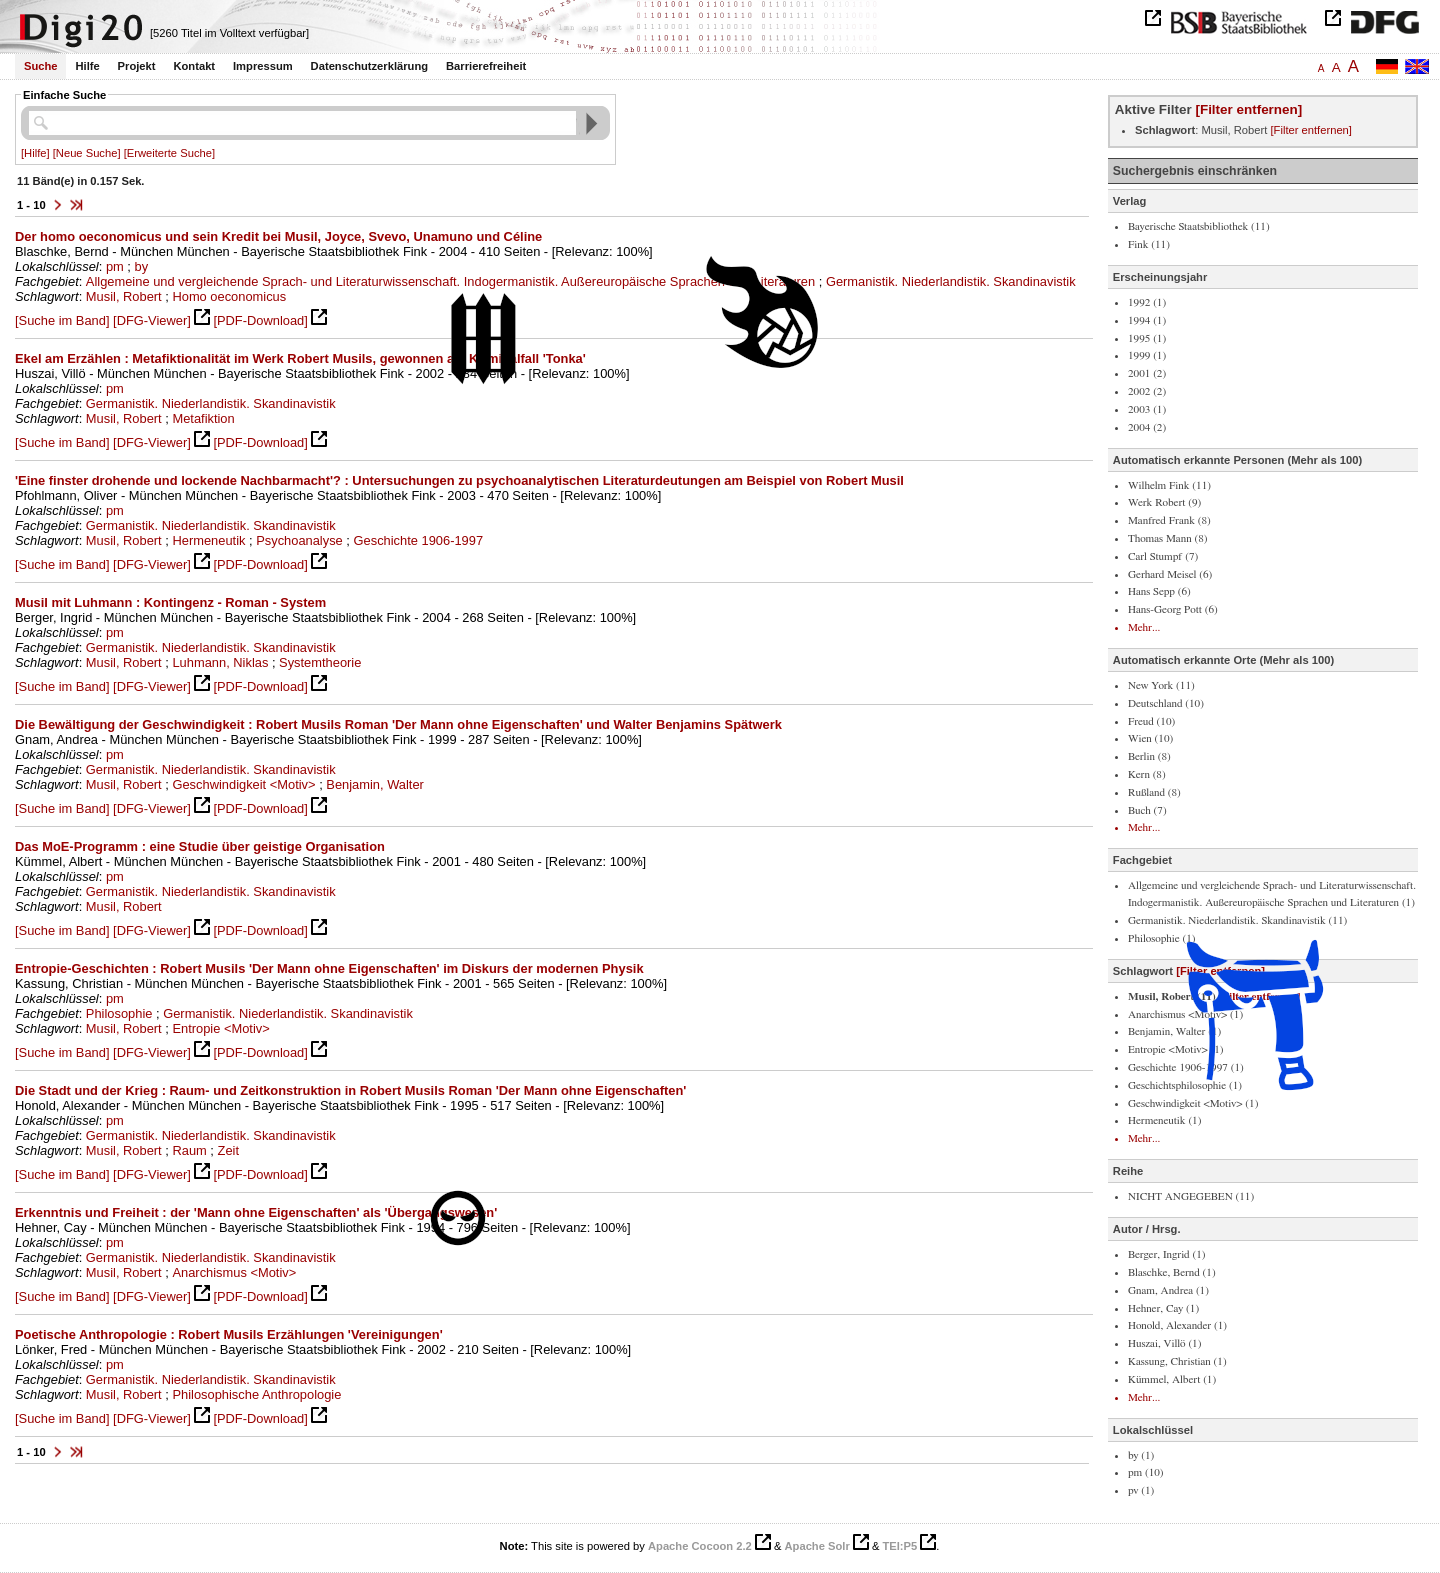 Image resolution: width=1440 pixels, height=1573 pixels. Describe the element at coordinates (760, 311) in the screenshot. I see `fire-type attack or ability in a game` at that location.